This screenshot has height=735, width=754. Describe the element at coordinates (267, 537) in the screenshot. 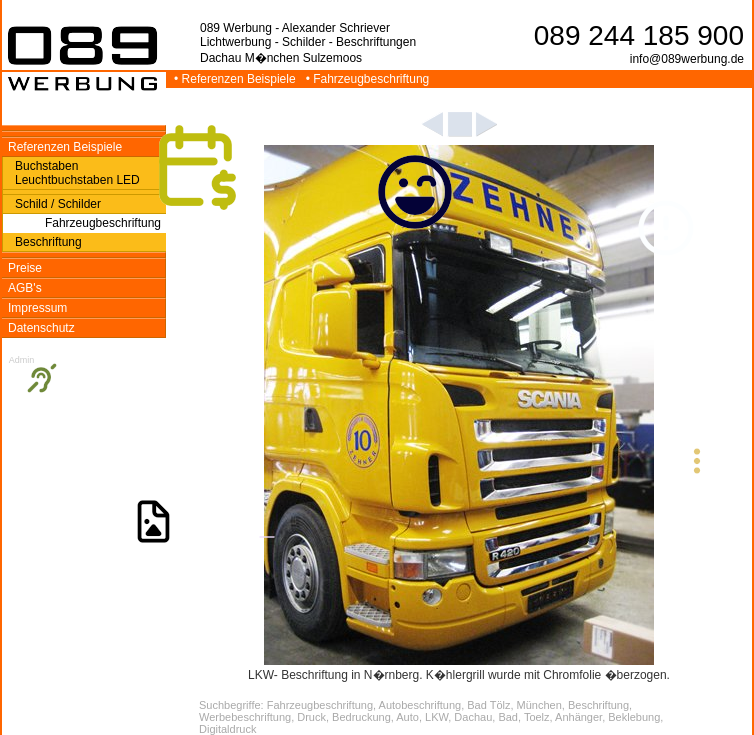

I see `decrease quantity or value` at that location.